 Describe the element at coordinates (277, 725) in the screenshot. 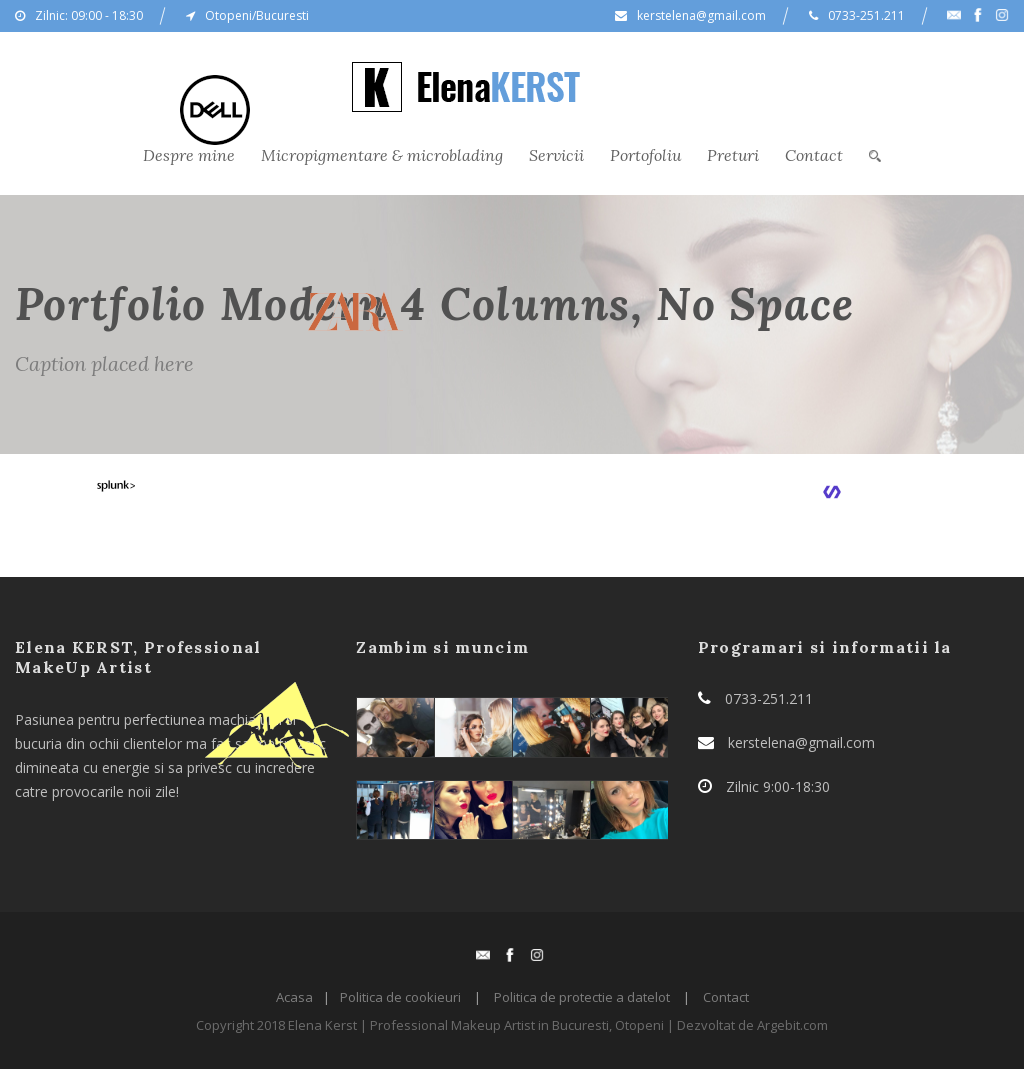

I see `apache ant build tool logo` at that location.